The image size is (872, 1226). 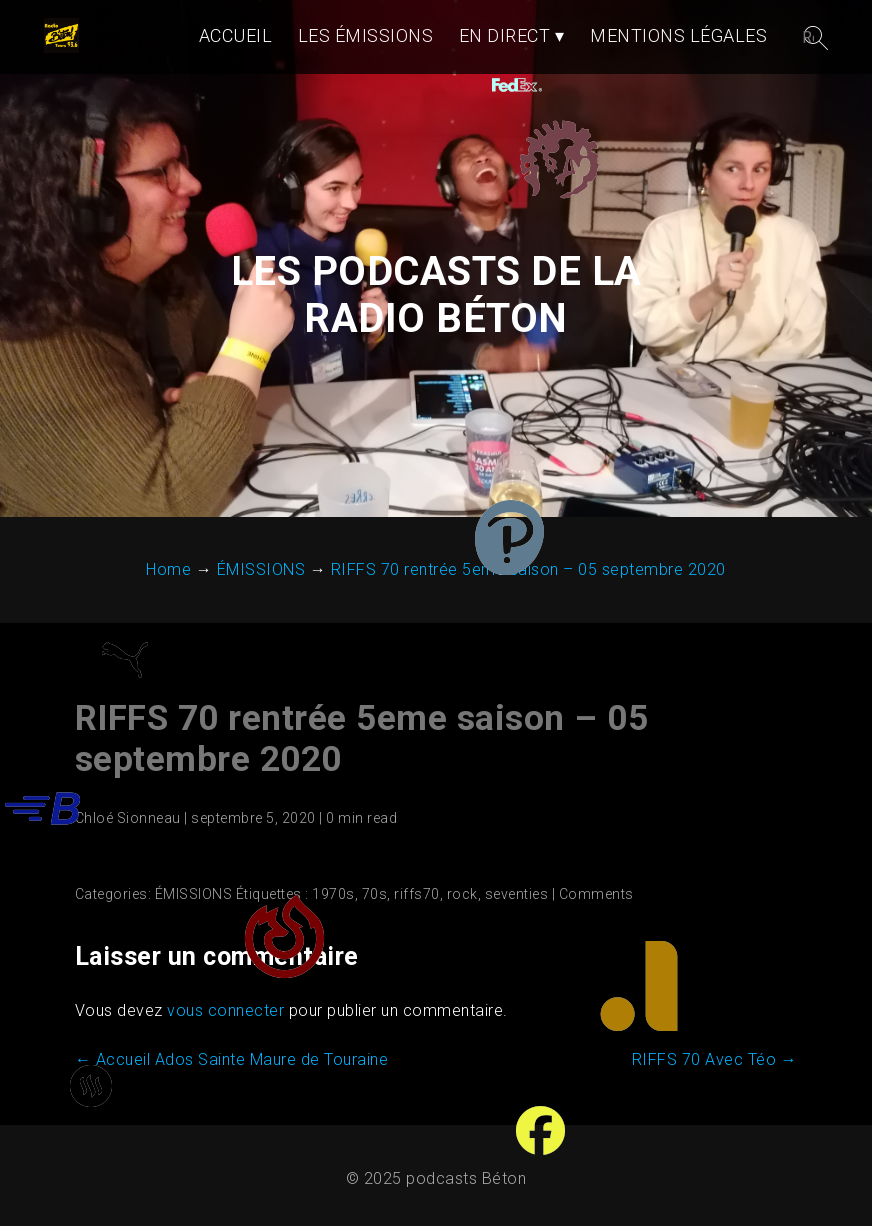 I want to click on visit the Puma website or app, so click(x=125, y=660).